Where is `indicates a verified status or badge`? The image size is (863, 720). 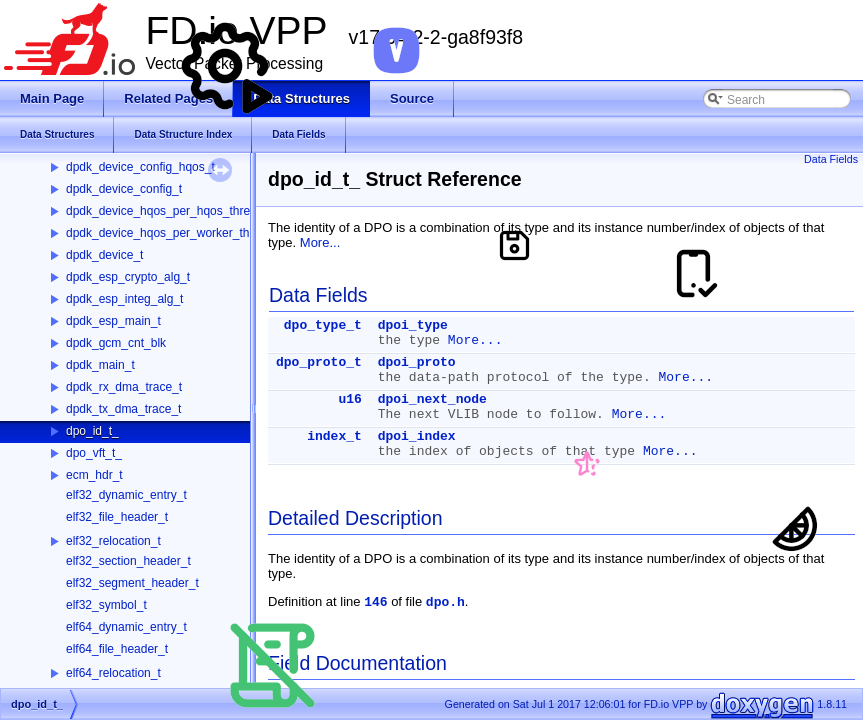
indicates a verified status or badge is located at coordinates (396, 50).